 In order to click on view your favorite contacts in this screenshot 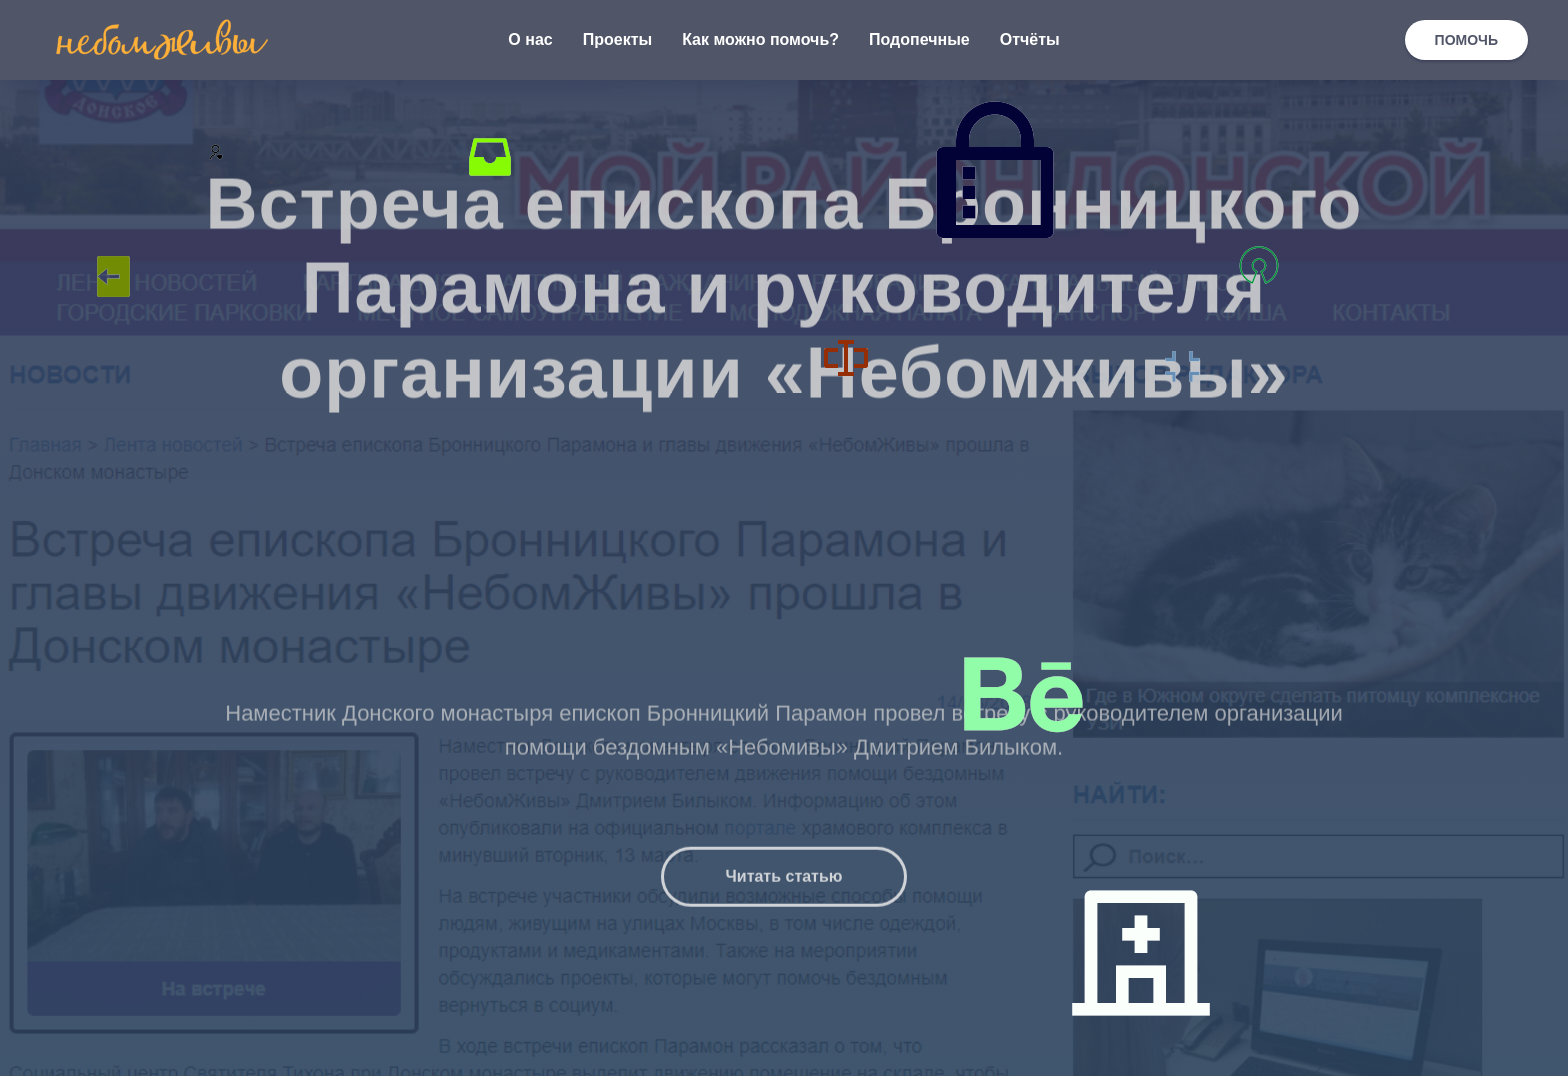, I will do `click(215, 152)`.